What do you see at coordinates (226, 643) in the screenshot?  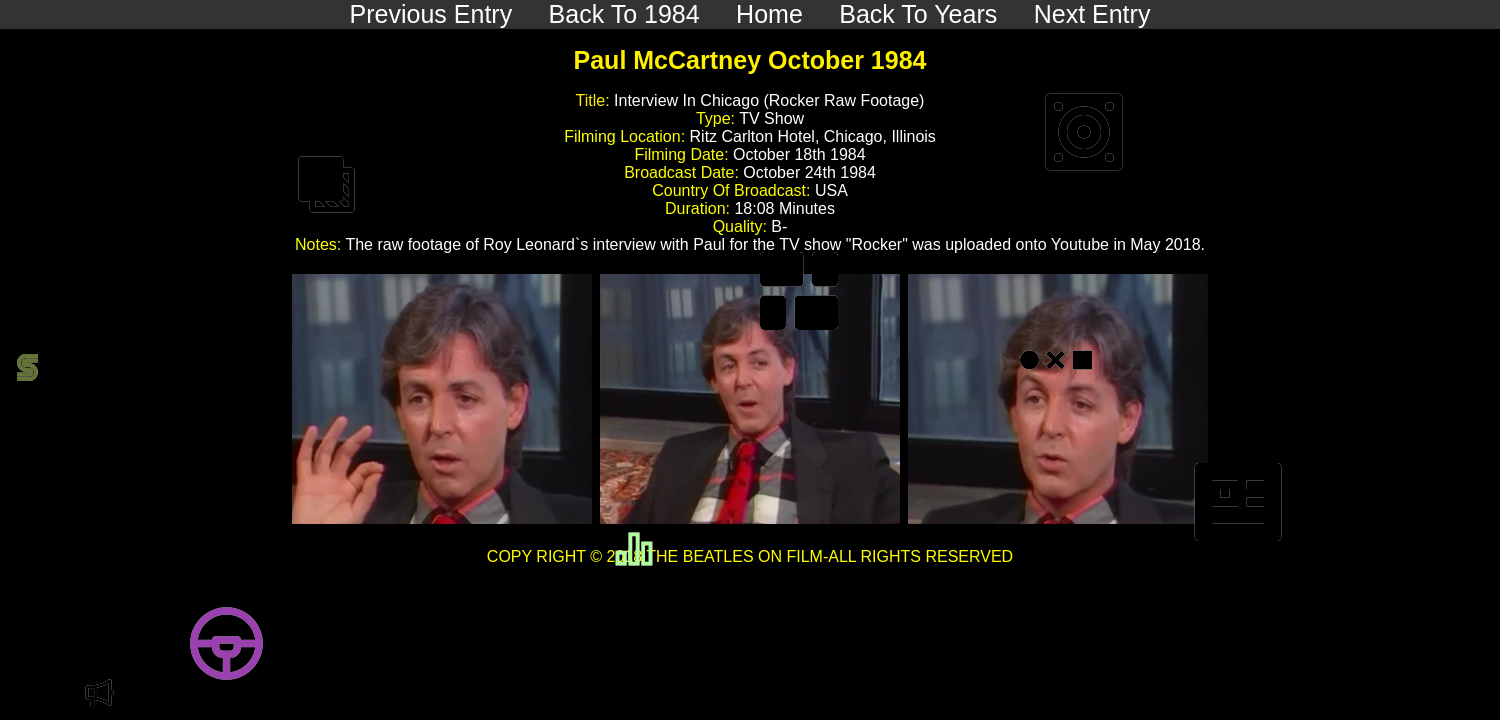 I see `access driving or navigation mode` at bounding box center [226, 643].